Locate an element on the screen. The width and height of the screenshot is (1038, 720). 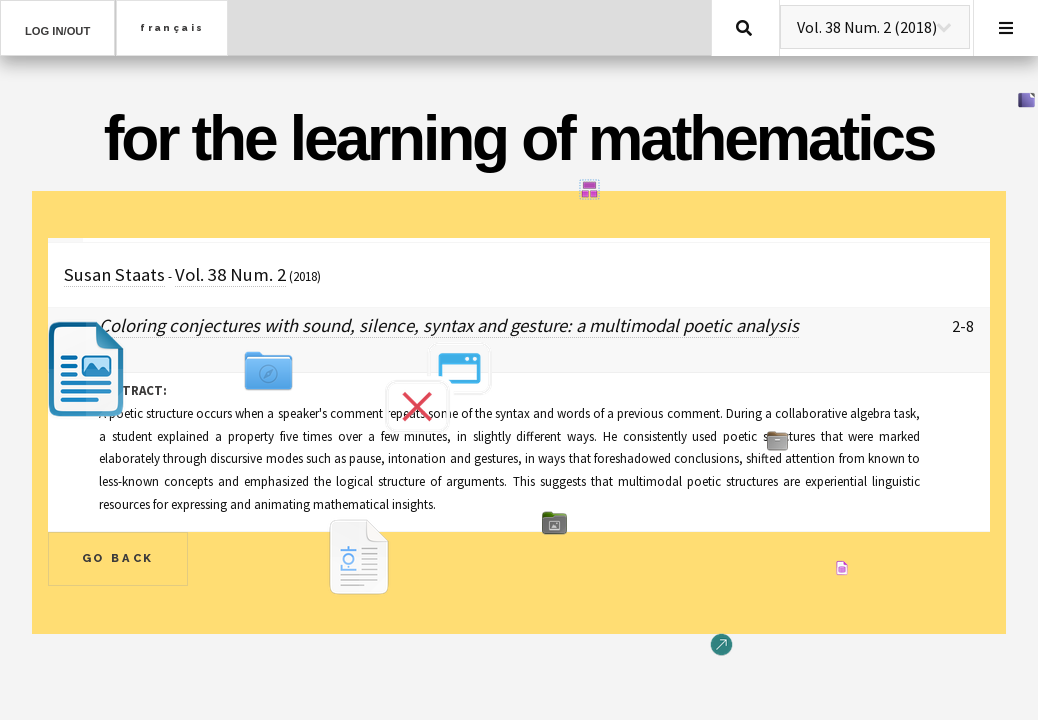
open web browser bookmarks folder is located at coordinates (268, 370).